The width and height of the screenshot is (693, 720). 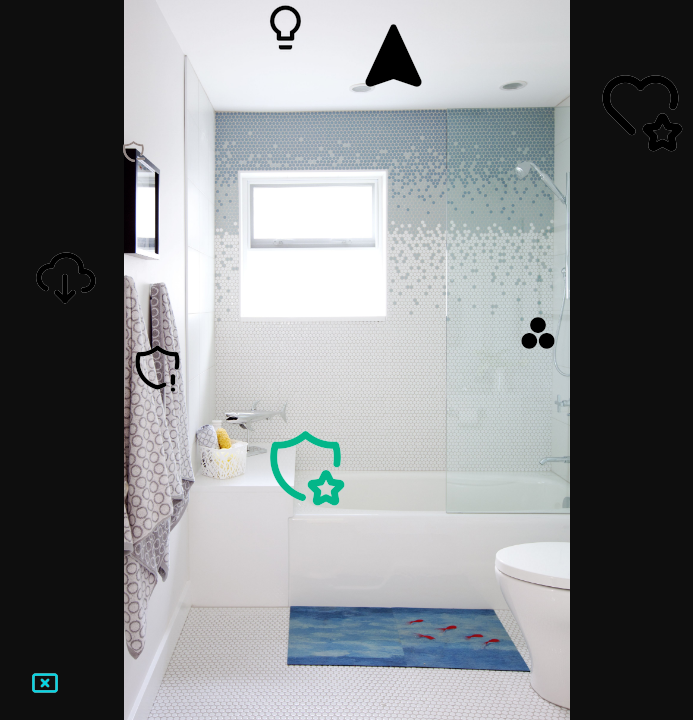 I want to click on access tips or suggestions, so click(x=285, y=27).